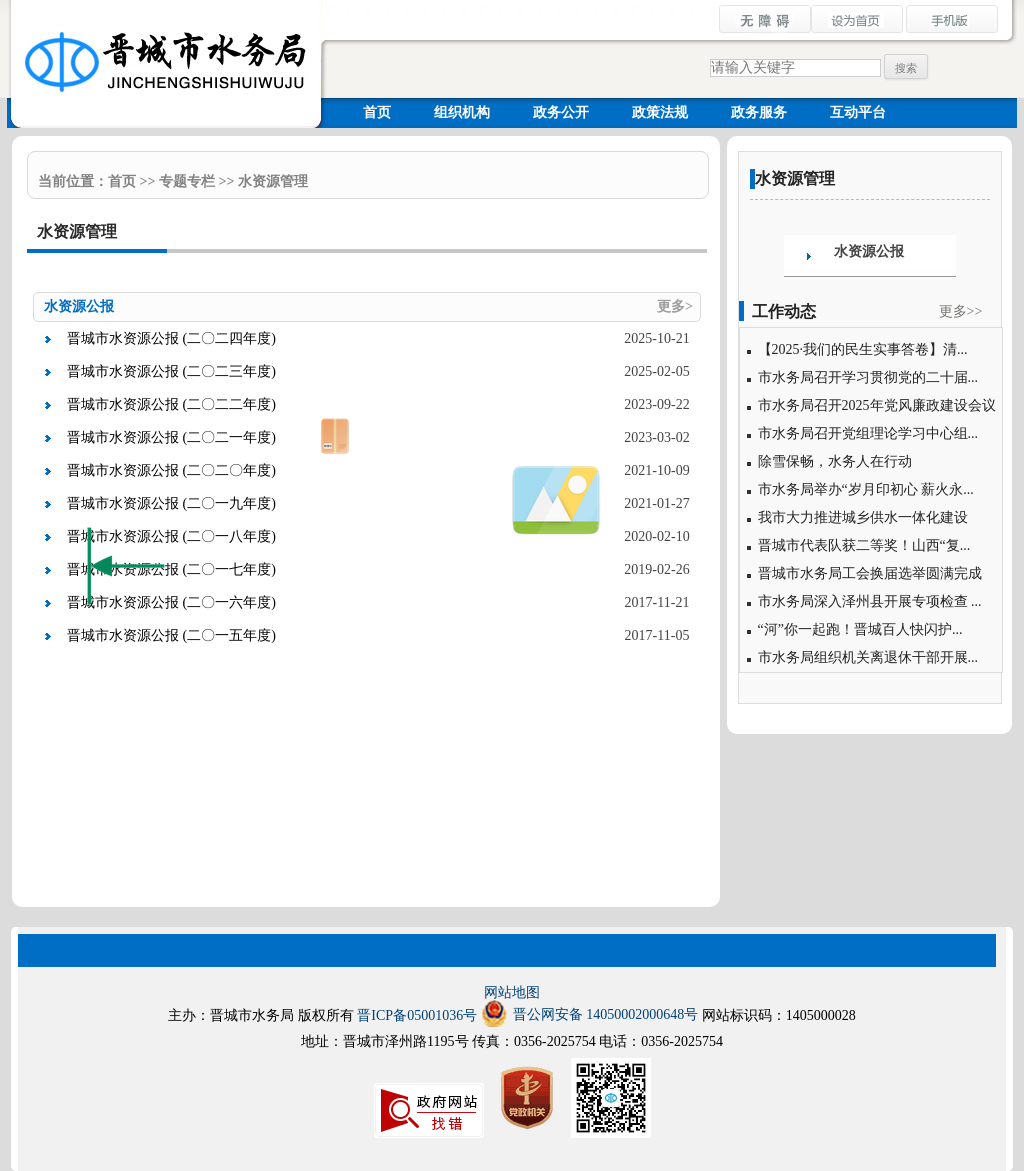 This screenshot has width=1024, height=1171. What do you see at coordinates (126, 566) in the screenshot?
I see `go to the first item in a list or sequence` at bounding box center [126, 566].